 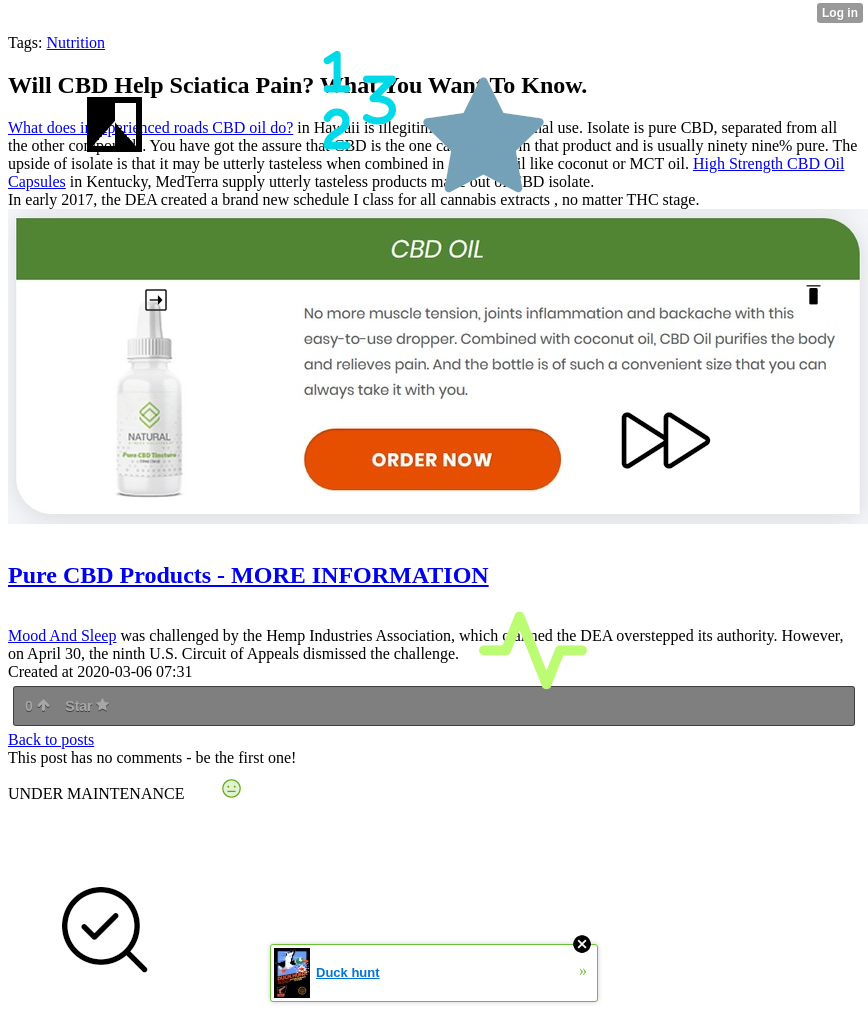 I want to click on fast-forward through media content, so click(x=659, y=440).